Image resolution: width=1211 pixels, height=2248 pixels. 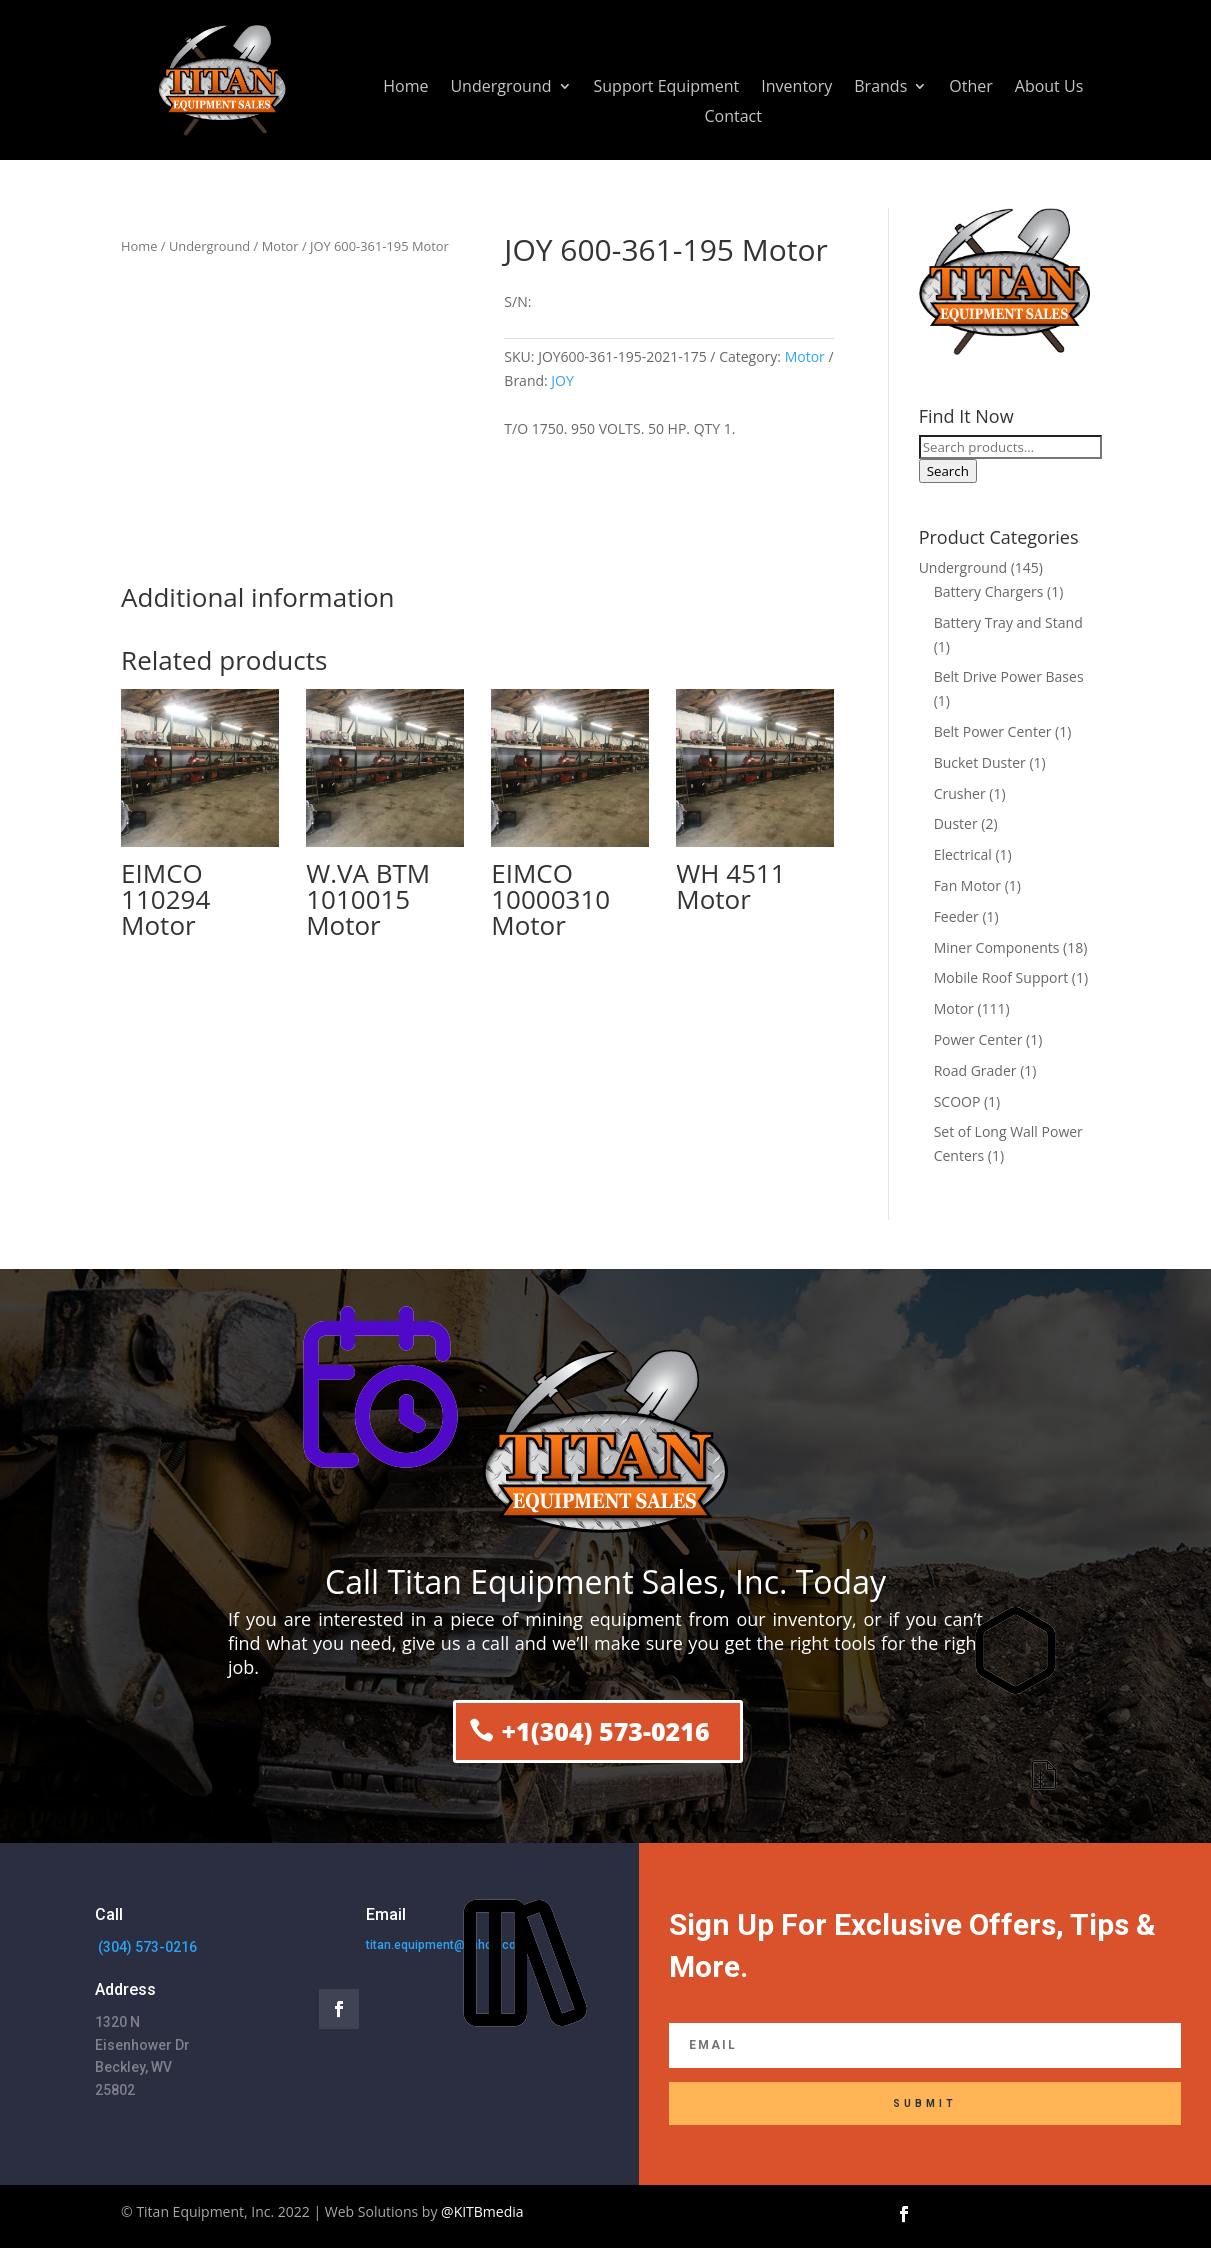 I want to click on schedule an event or appointment, so click(x=377, y=1387).